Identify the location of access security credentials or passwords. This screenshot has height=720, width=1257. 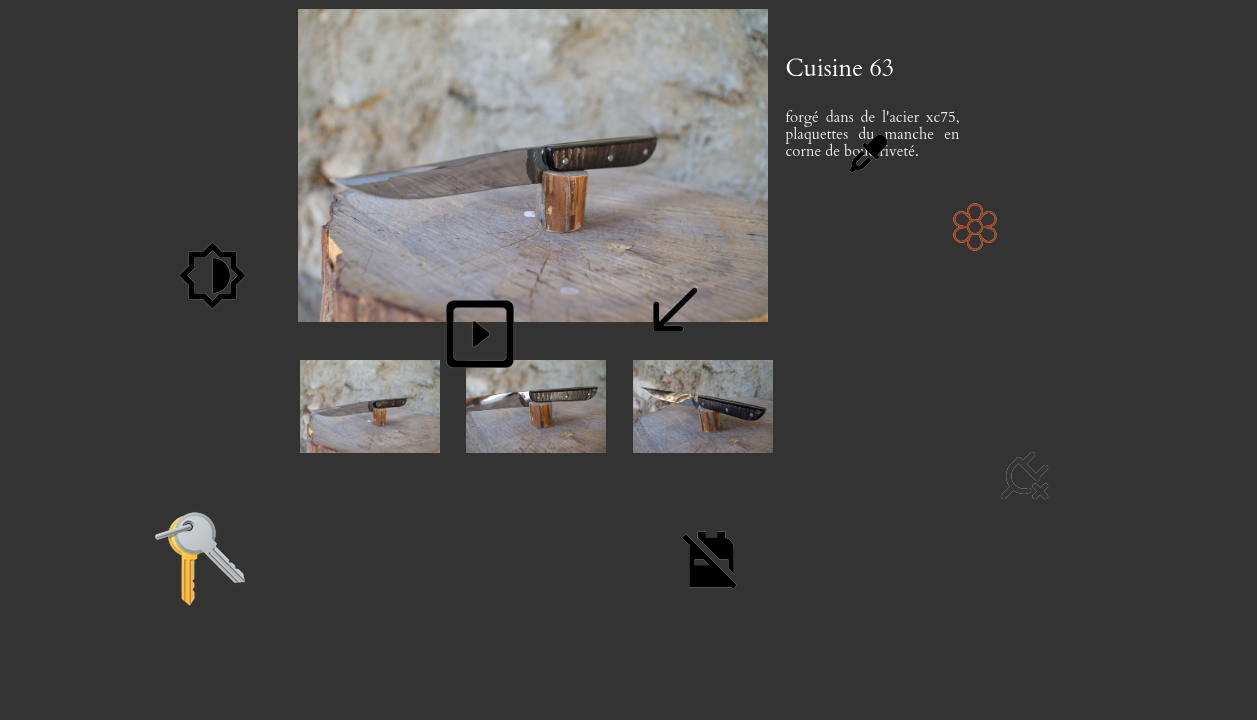
(200, 559).